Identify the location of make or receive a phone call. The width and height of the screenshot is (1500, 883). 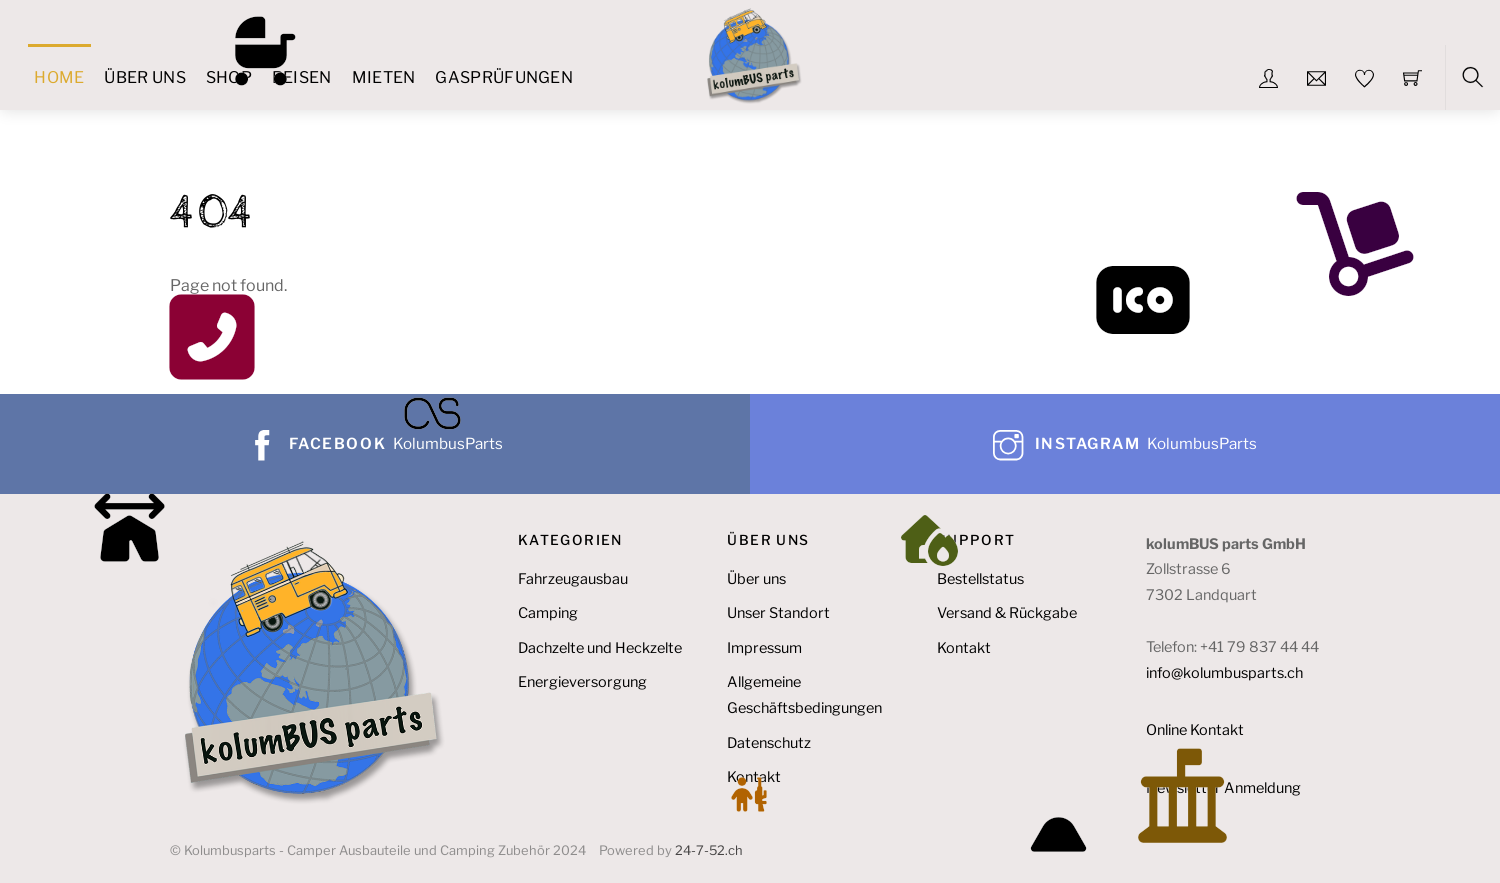
(212, 337).